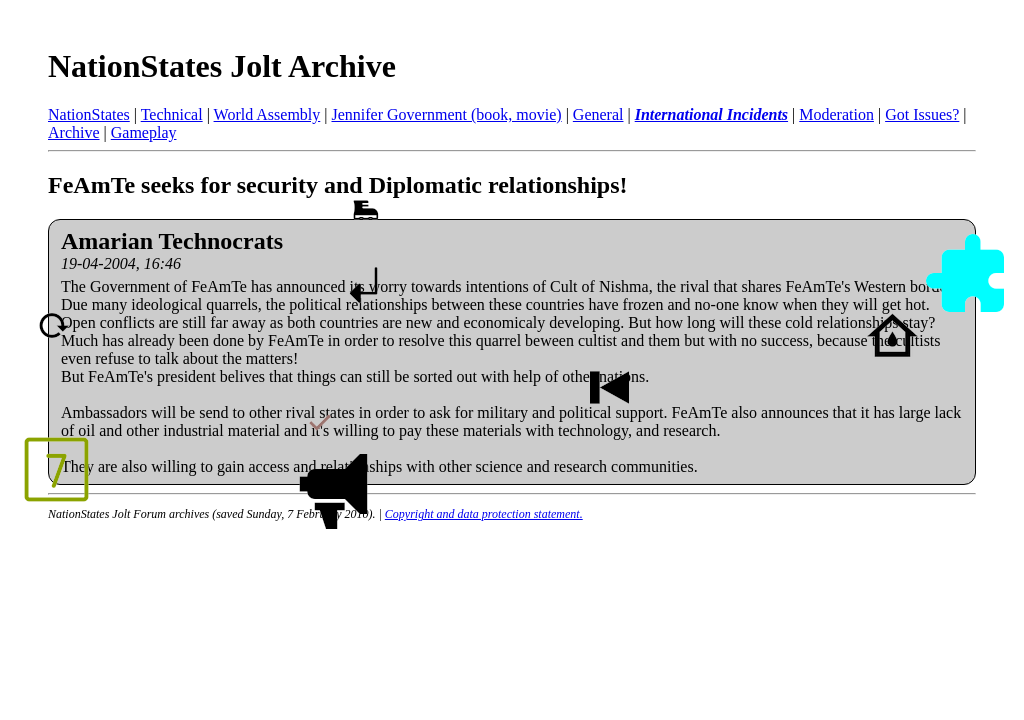 The width and height of the screenshot is (1024, 720). What do you see at coordinates (320, 422) in the screenshot?
I see `confirm or submit an action` at bounding box center [320, 422].